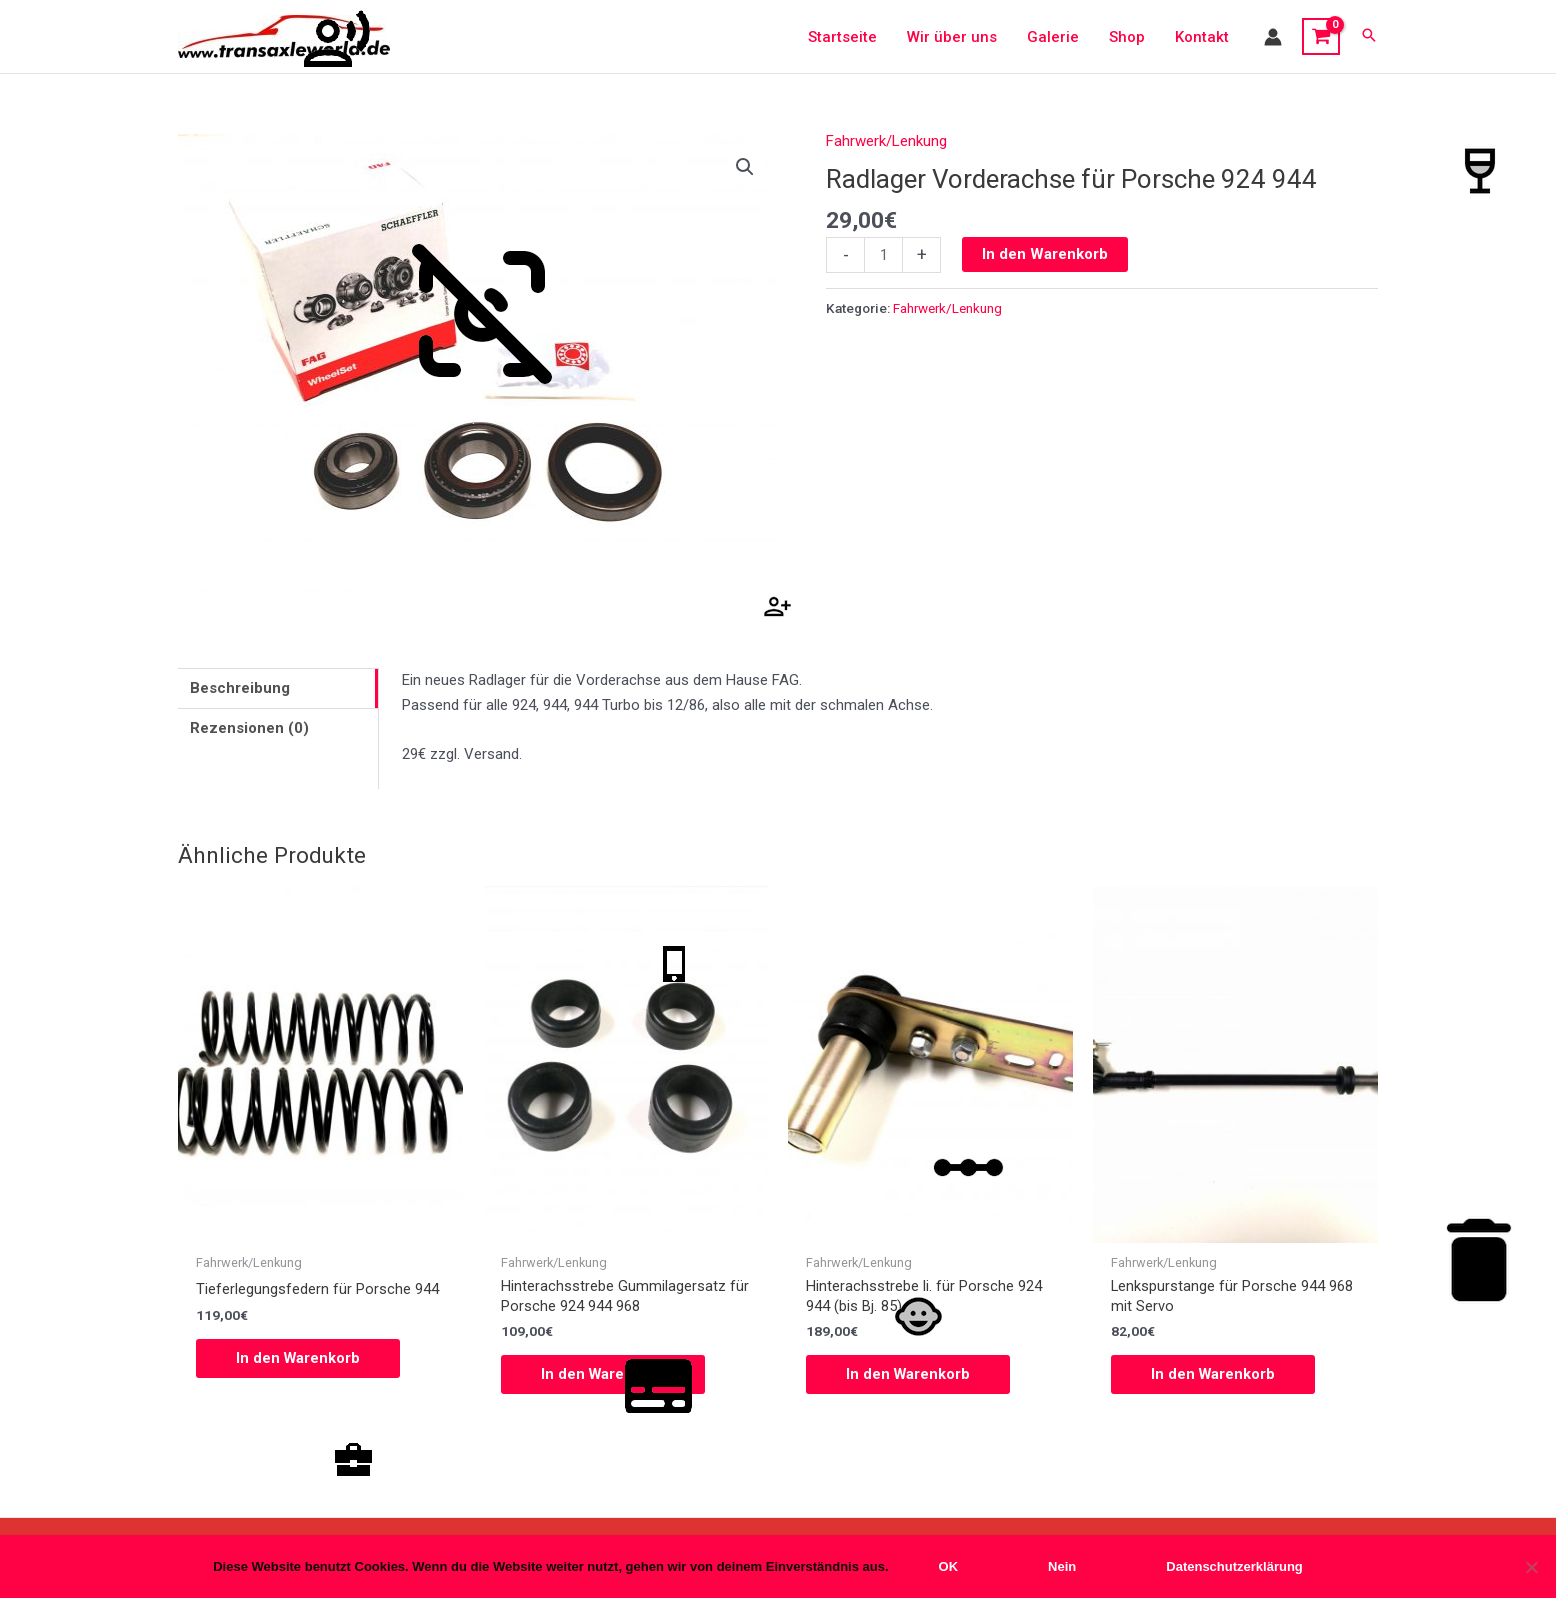  What do you see at coordinates (777, 606) in the screenshot?
I see `add a new contact` at bounding box center [777, 606].